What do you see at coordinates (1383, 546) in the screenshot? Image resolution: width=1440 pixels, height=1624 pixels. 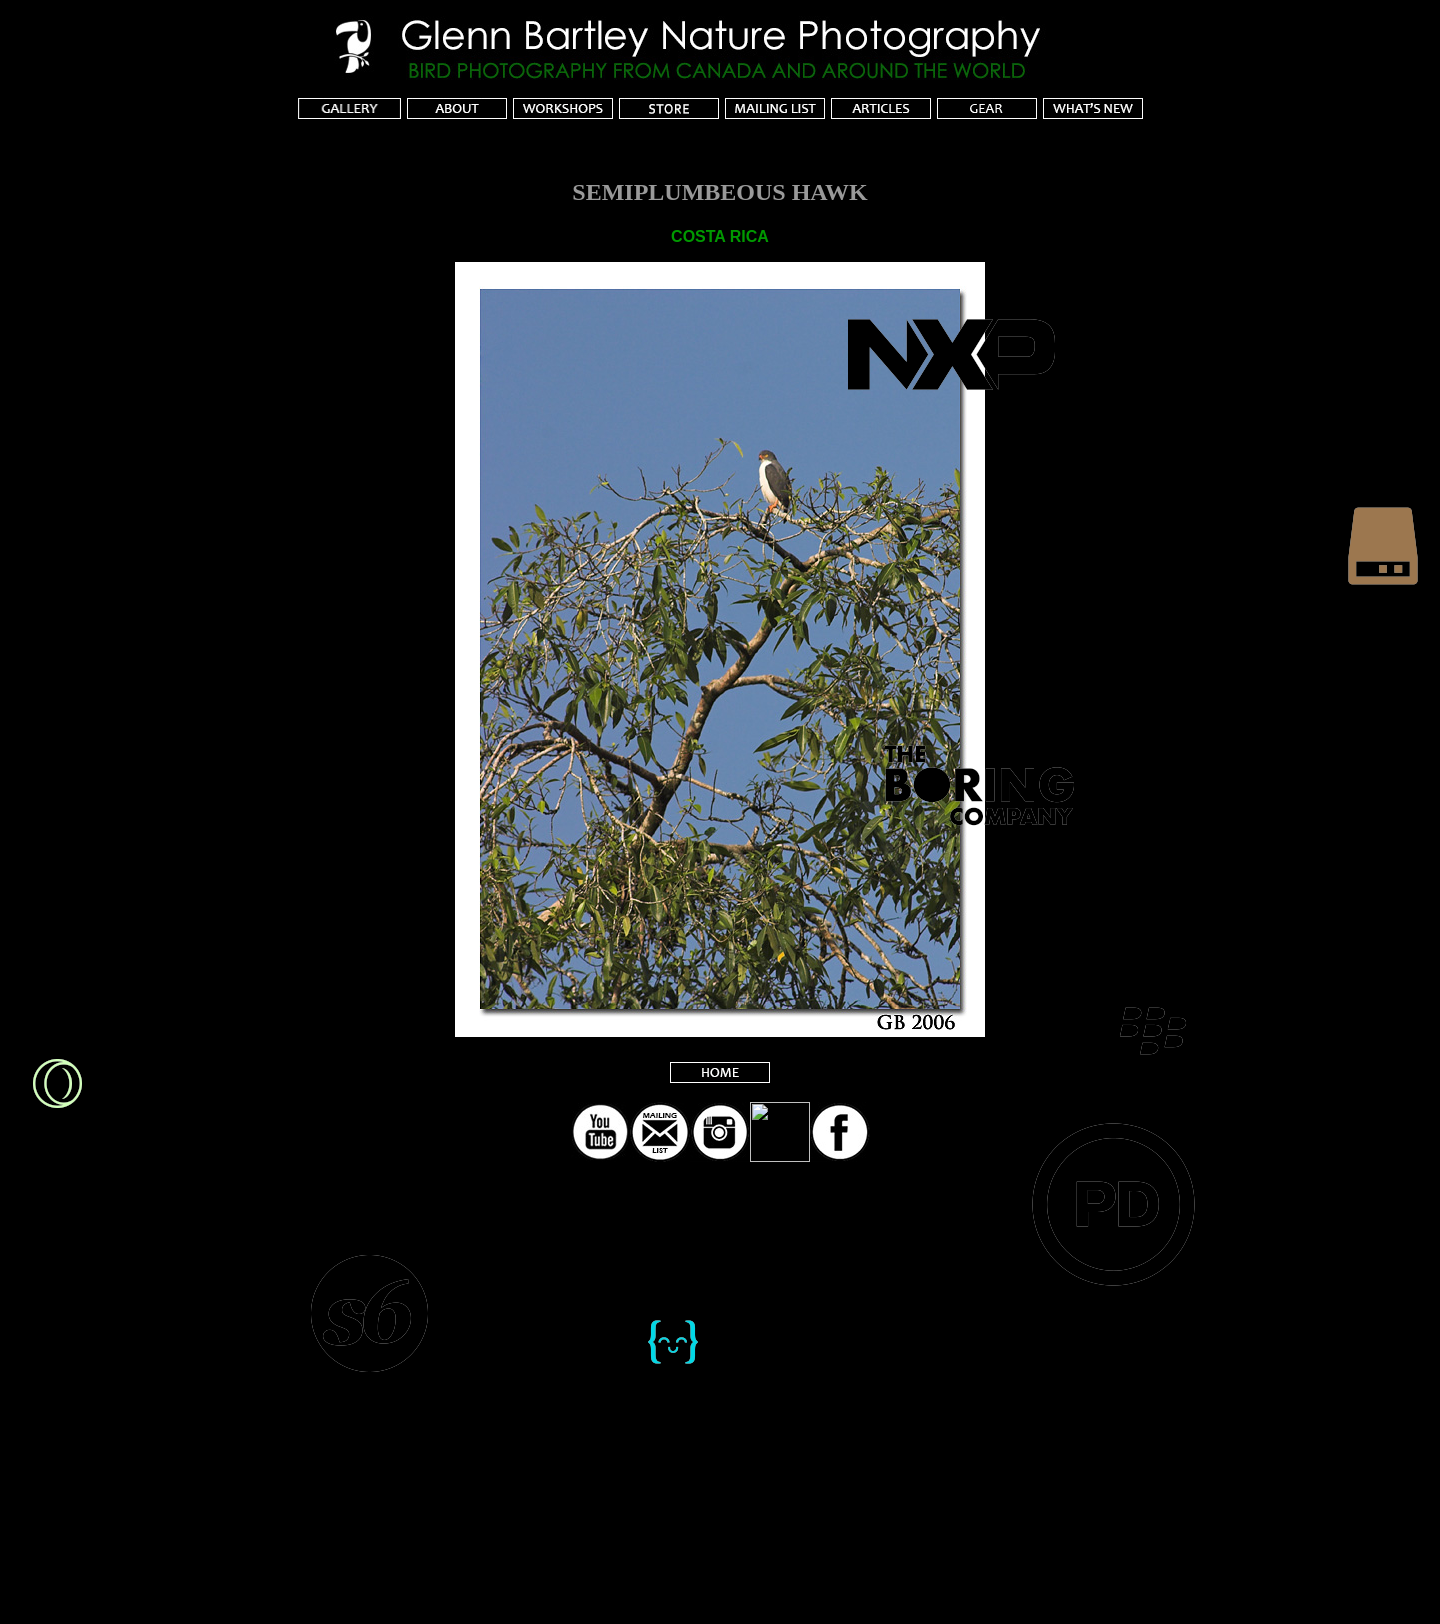 I see `access external storage or hard drive` at bounding box center [1383, 546].